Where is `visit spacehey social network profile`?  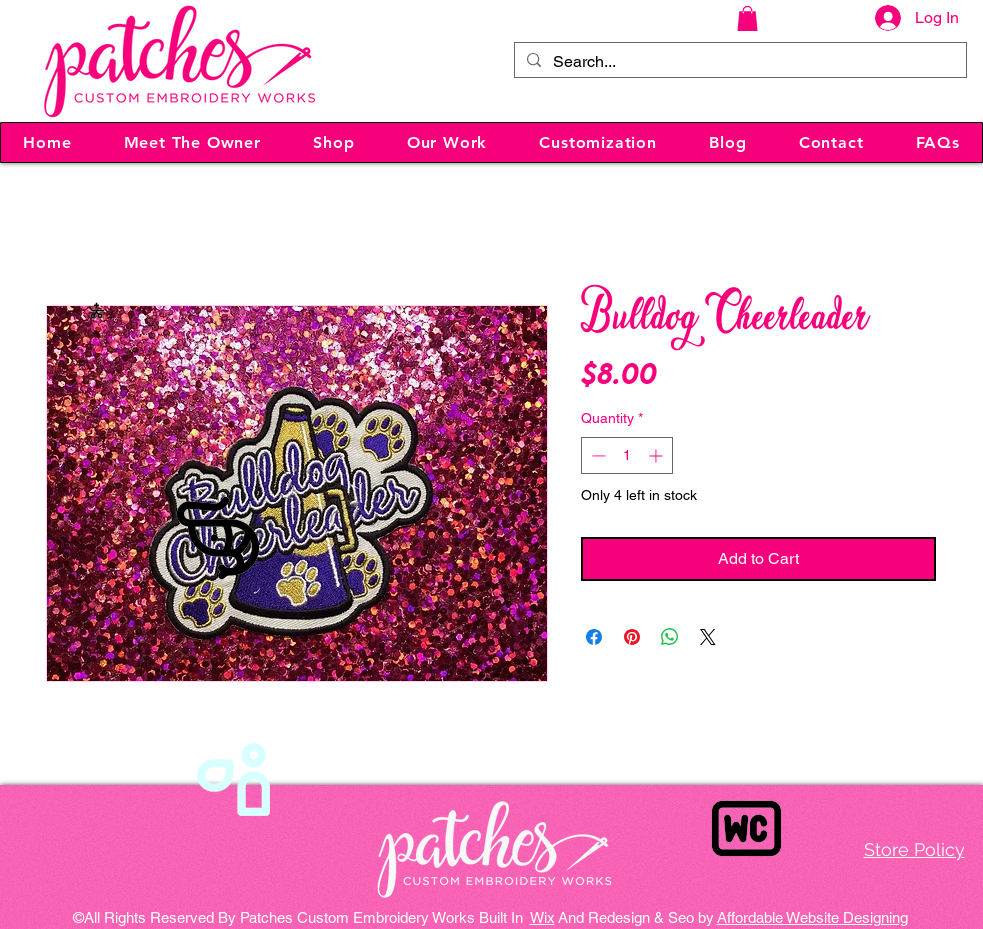 visit spacehey social network profile is located at coordinates (233, 779).